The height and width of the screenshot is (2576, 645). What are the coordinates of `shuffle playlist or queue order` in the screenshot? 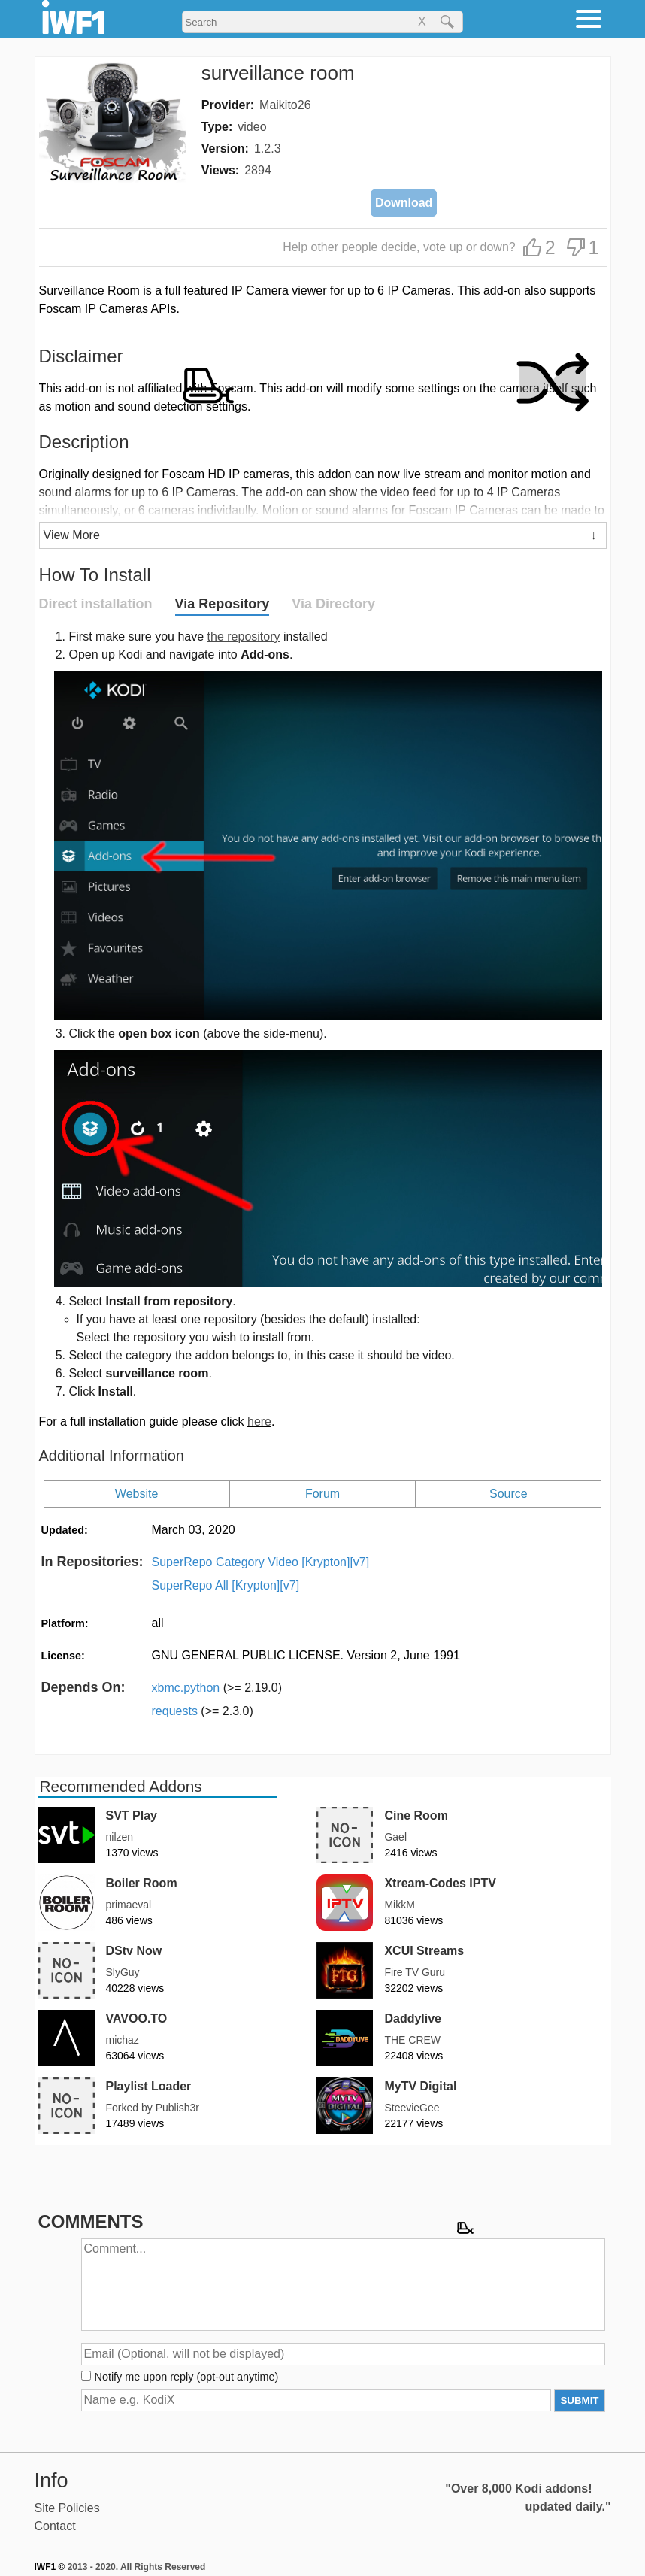 It's located at (551, 382).